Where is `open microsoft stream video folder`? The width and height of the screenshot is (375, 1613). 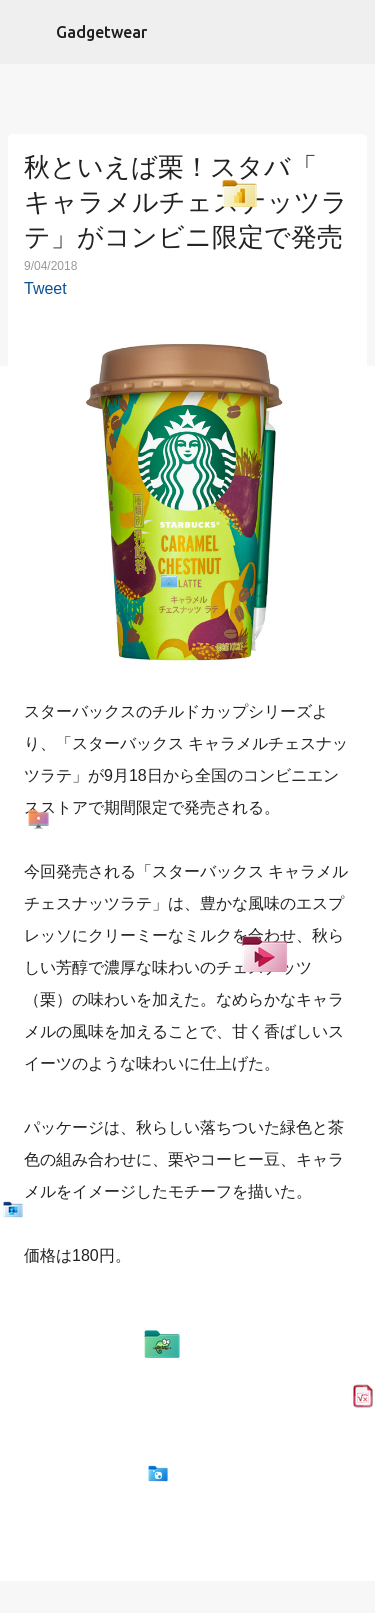
open microsoft stream video folder is located at coordinates (264, 955).